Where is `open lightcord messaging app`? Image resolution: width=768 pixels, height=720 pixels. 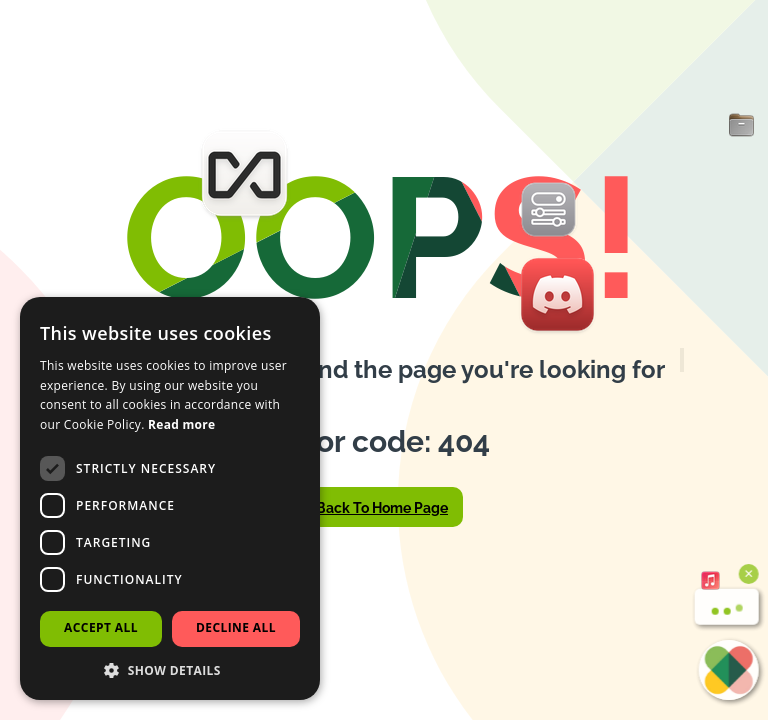
open lightcord messaging app is located at coordinates (557, 294).